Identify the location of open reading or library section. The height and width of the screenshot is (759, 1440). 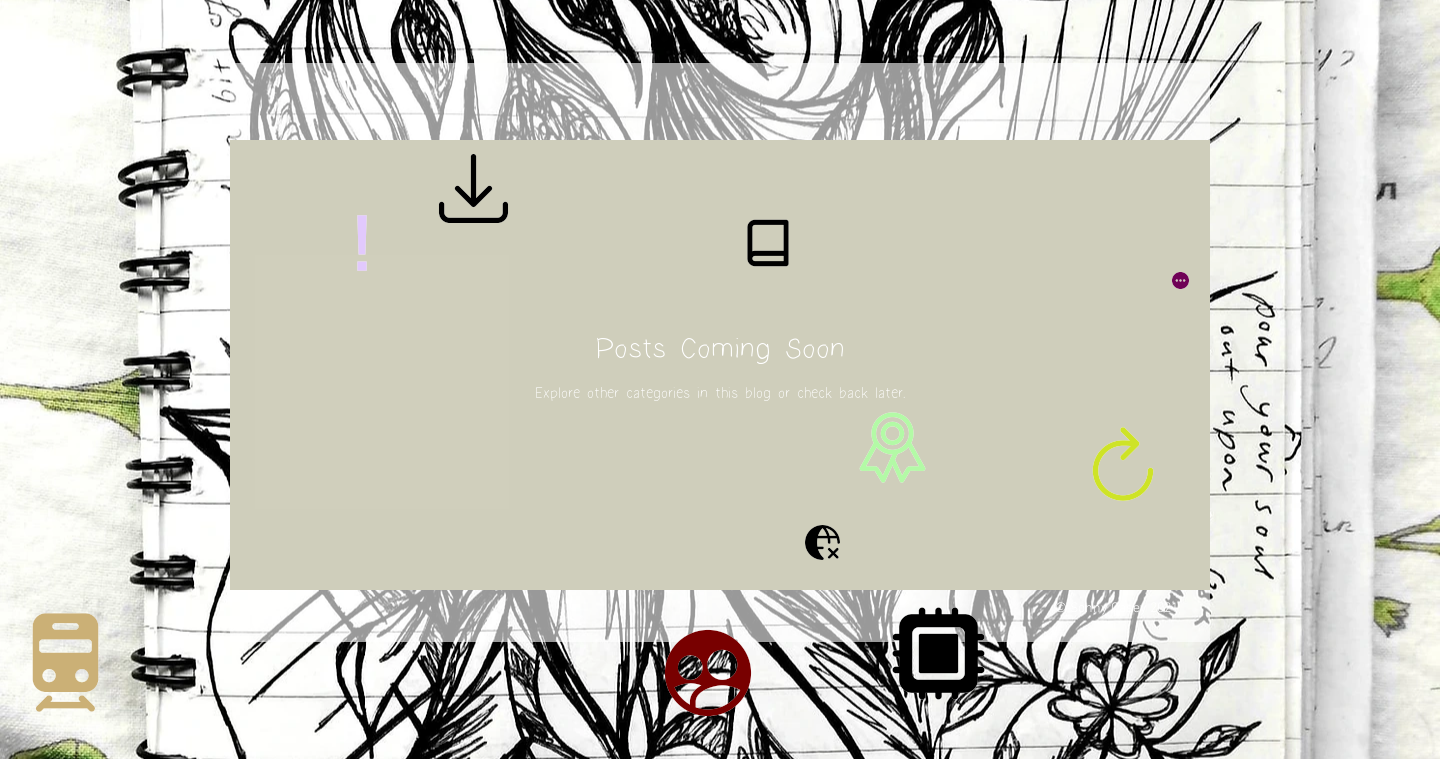
(768, 243).